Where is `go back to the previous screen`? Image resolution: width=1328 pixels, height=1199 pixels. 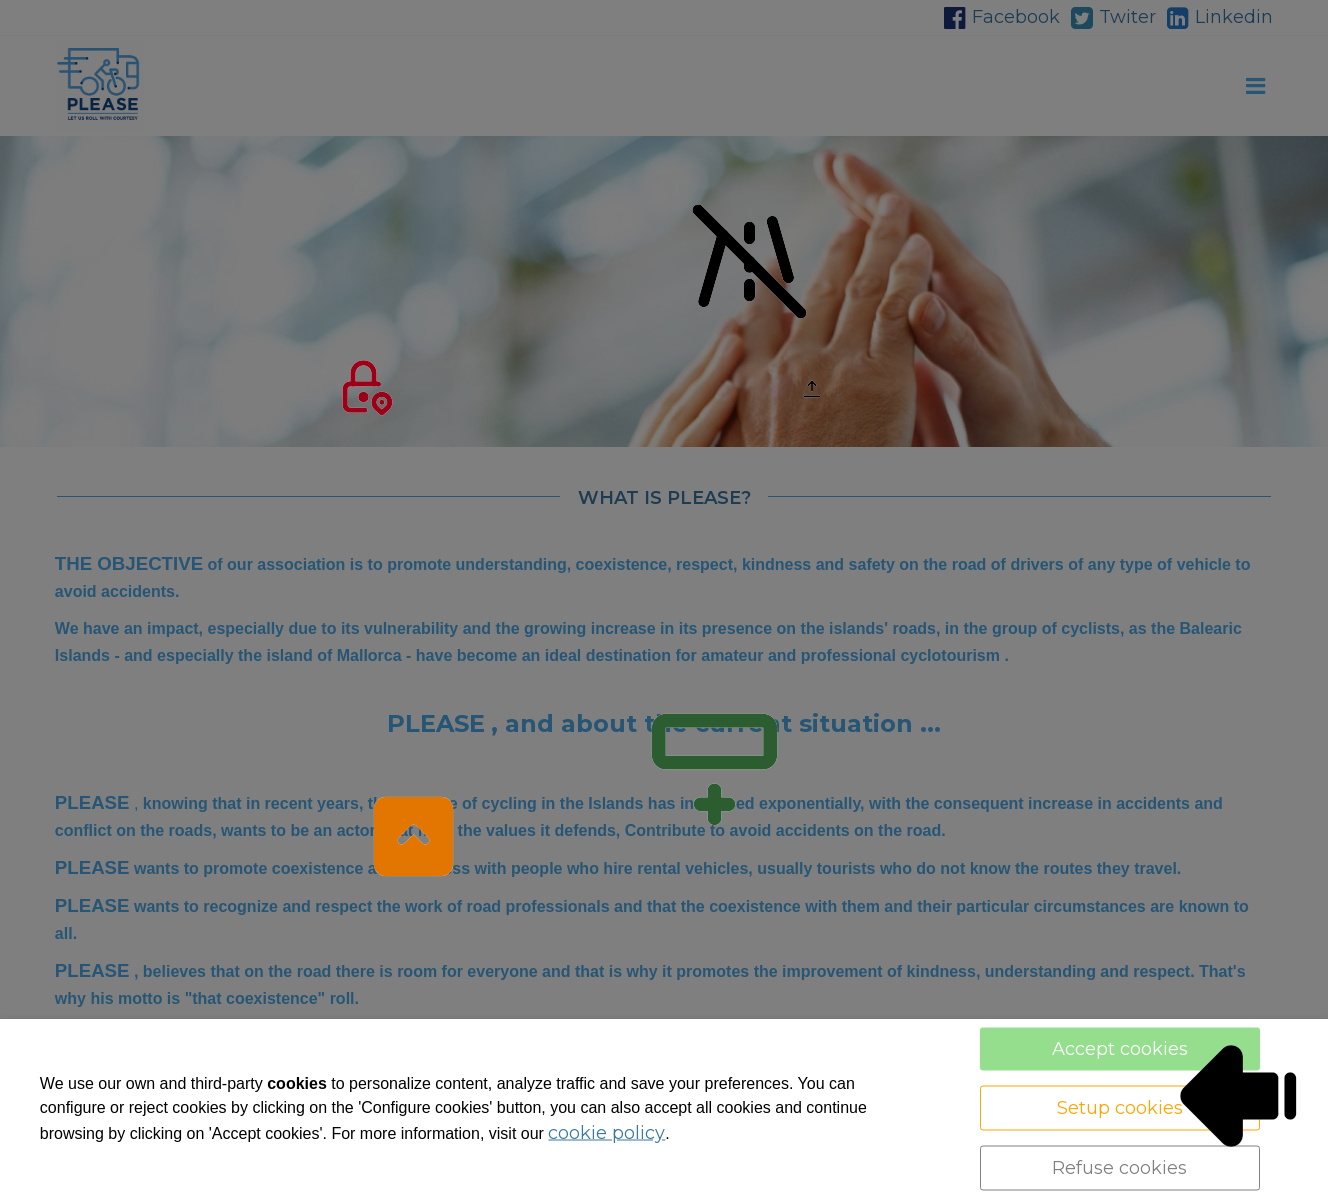 go back to the previous screen is located at coordinates (1237, 1096).